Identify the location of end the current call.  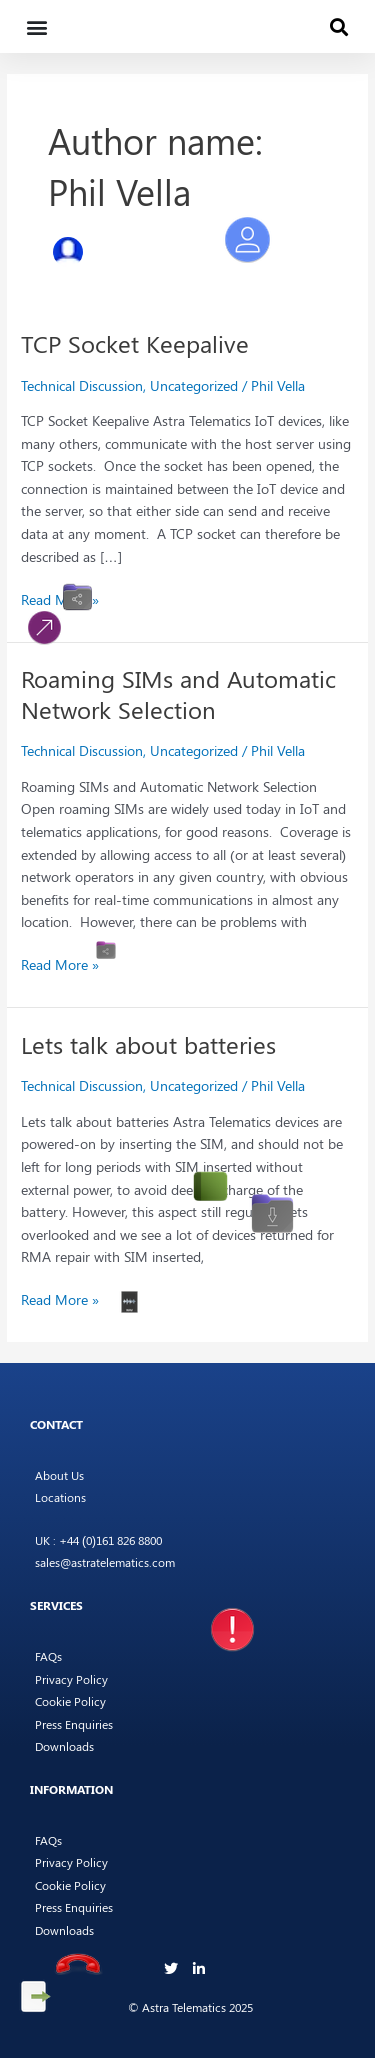
(78, 1957).